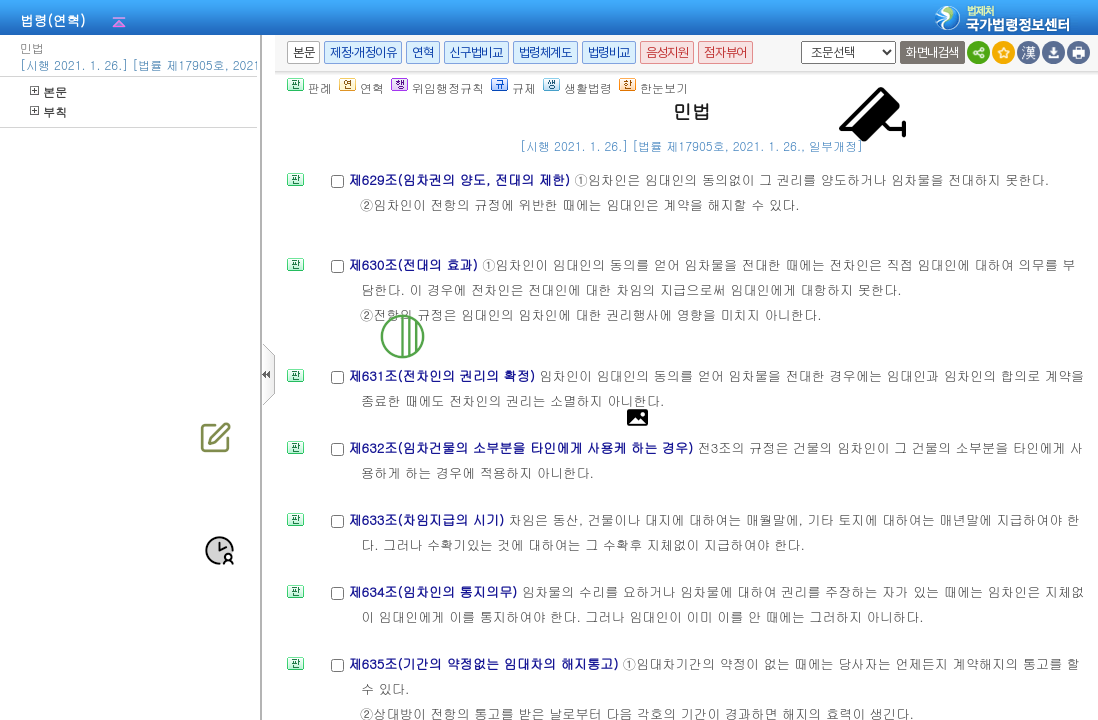 This screenshot has height=720, width=1098. Describe the element at coordinates (402, 336) in the screenshot. I see `adjust display contrast settings` at that location.